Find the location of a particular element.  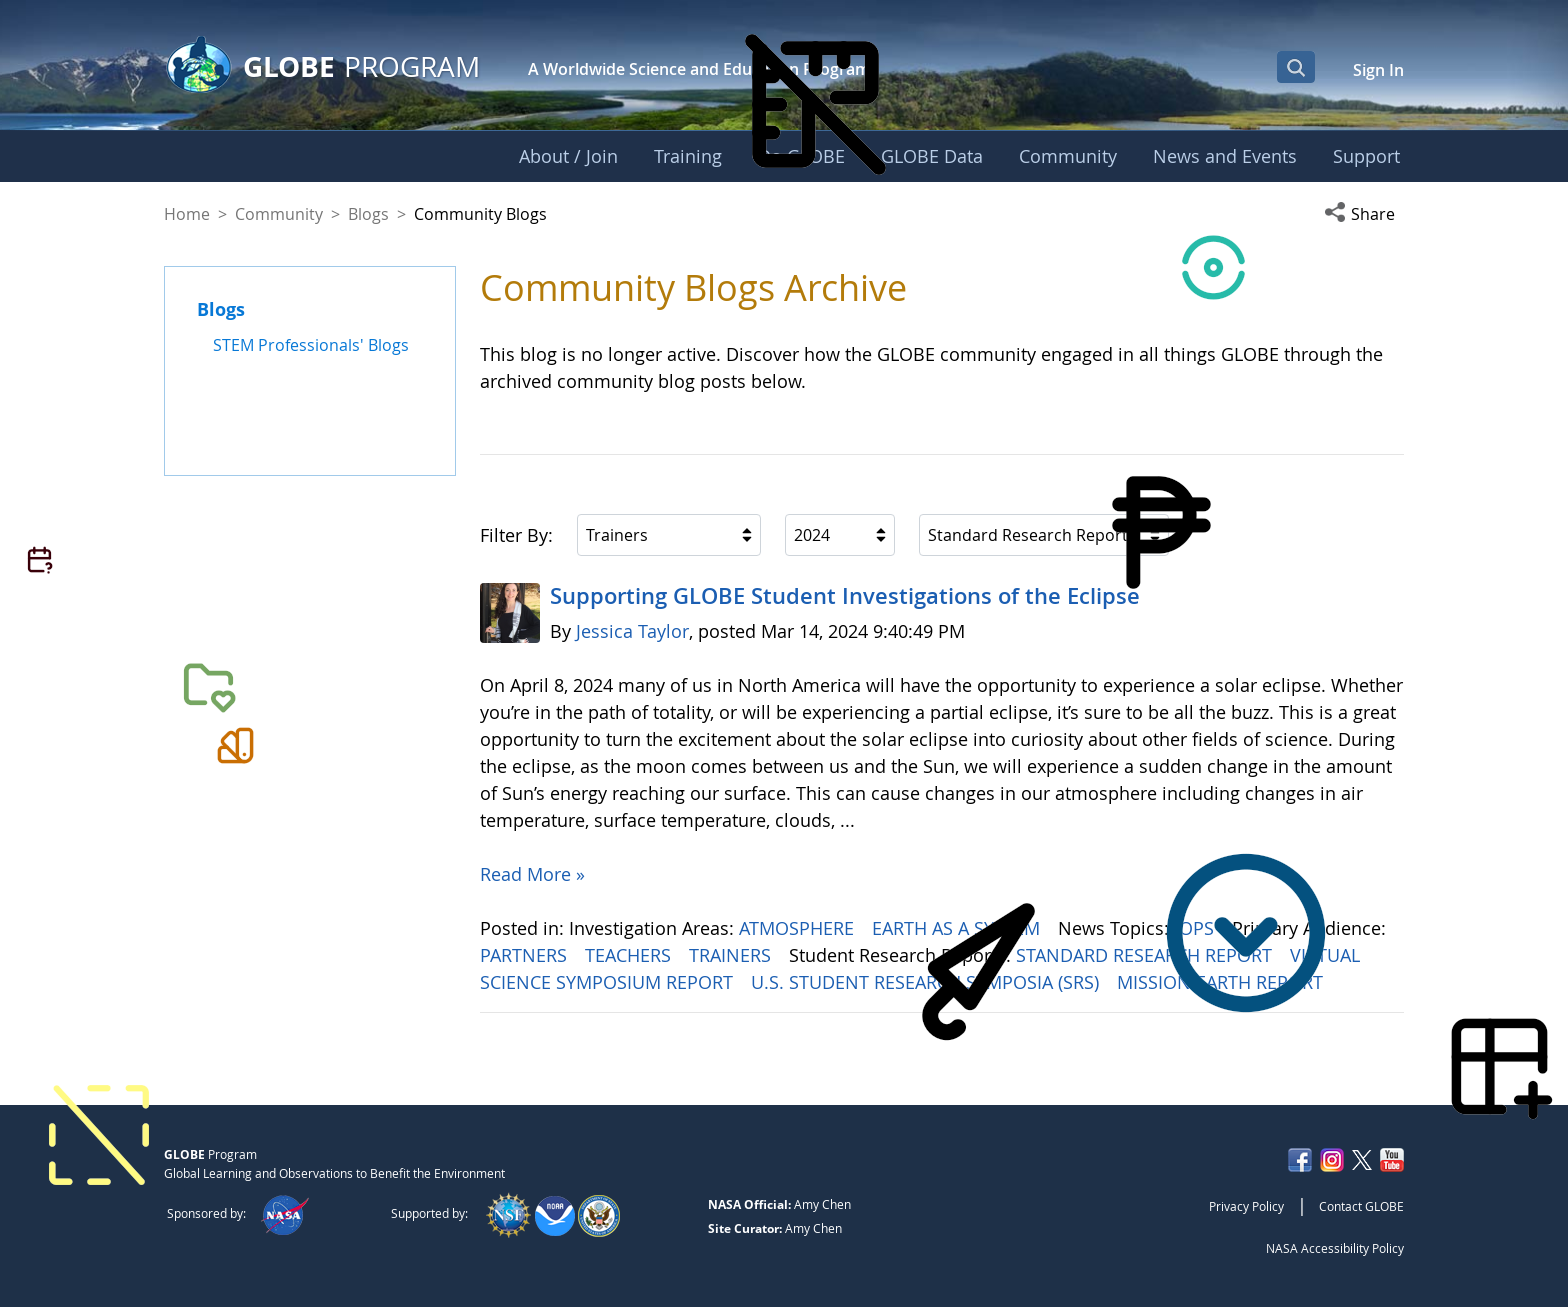

indicates price or payment in philippine pesos is located at coordinates (1161, 532).